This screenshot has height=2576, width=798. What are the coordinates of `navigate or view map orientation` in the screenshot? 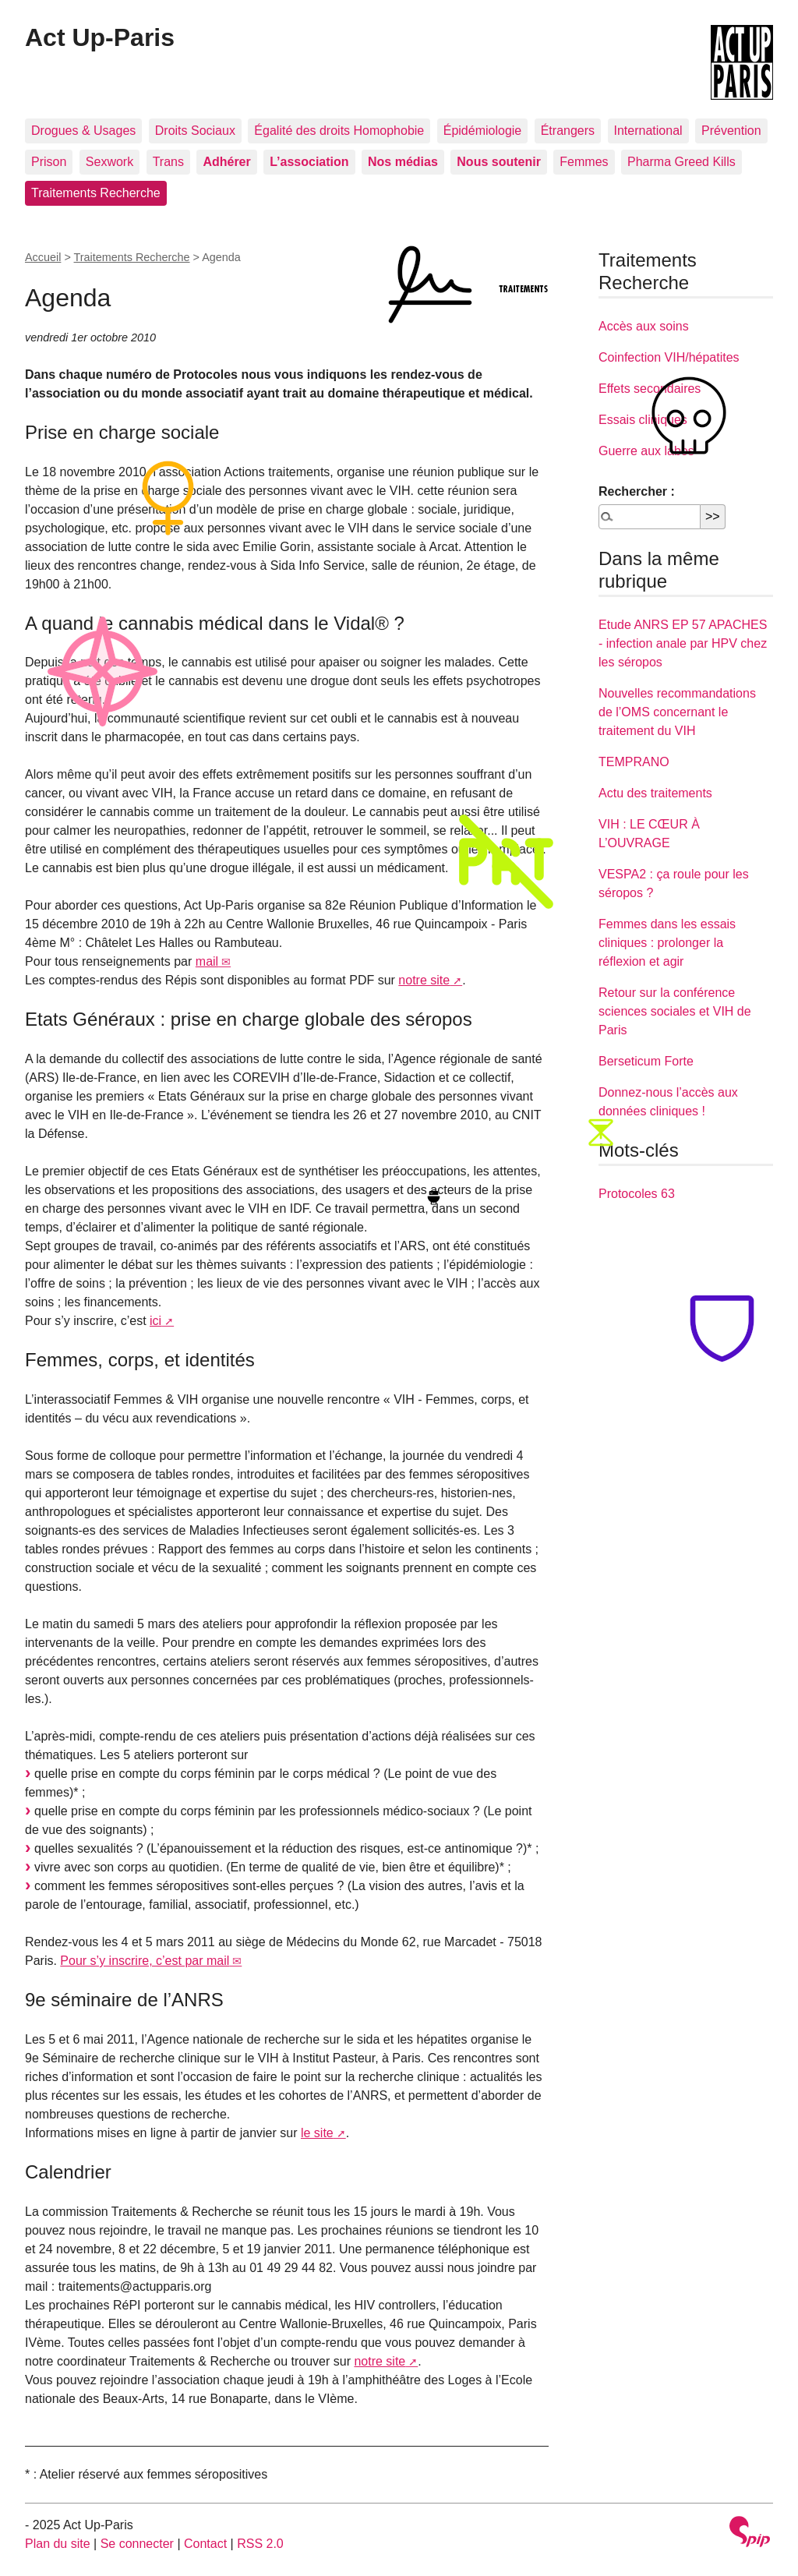 It's located at (102, 671).